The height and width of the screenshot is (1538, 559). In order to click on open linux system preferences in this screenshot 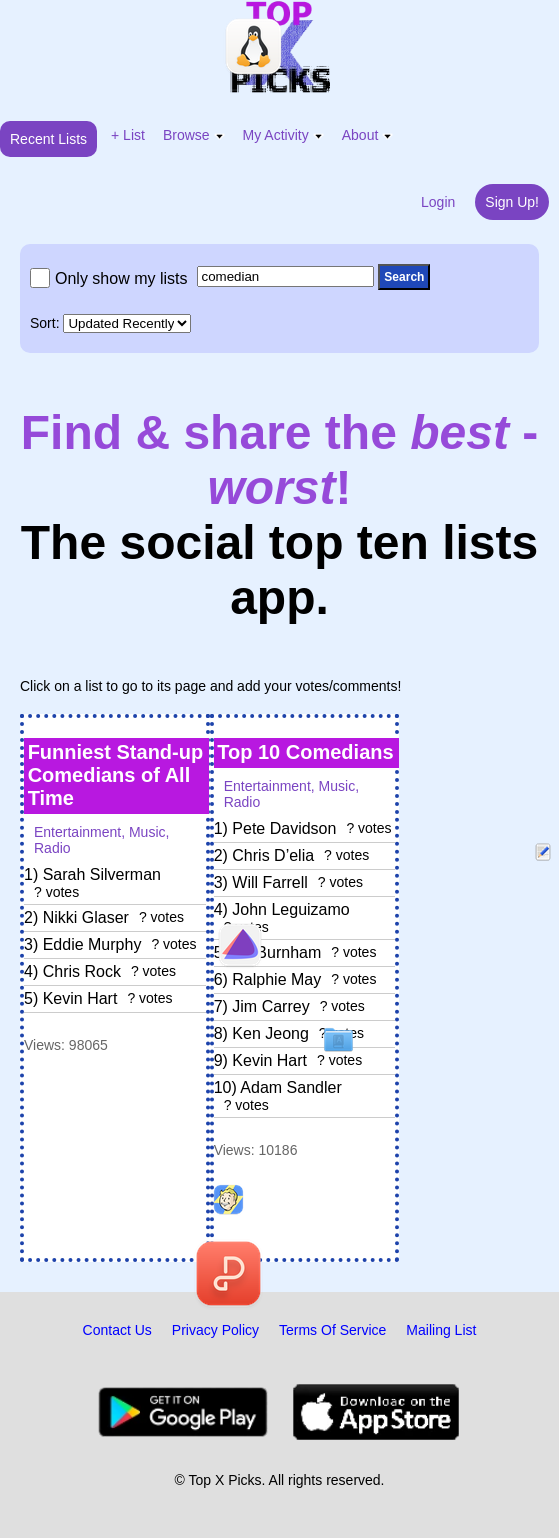, I will do `click(253, 46)`.